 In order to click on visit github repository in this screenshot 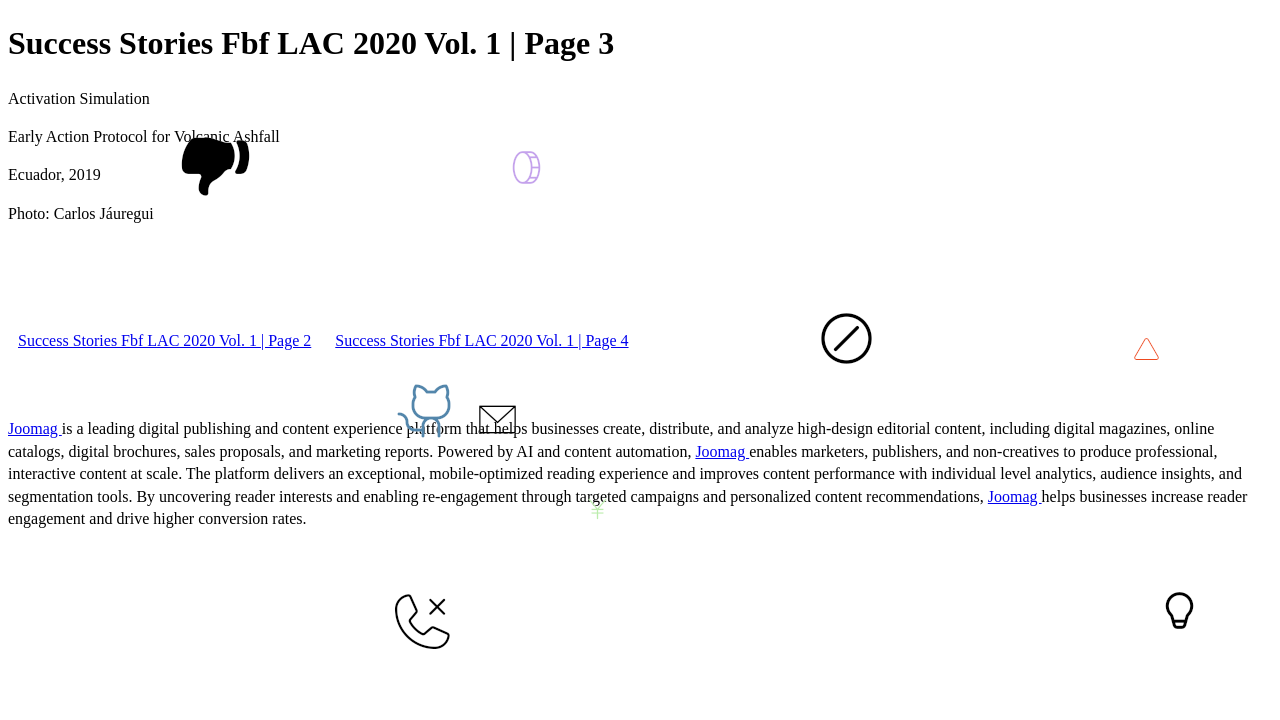, I will do `click(429, 410)`.